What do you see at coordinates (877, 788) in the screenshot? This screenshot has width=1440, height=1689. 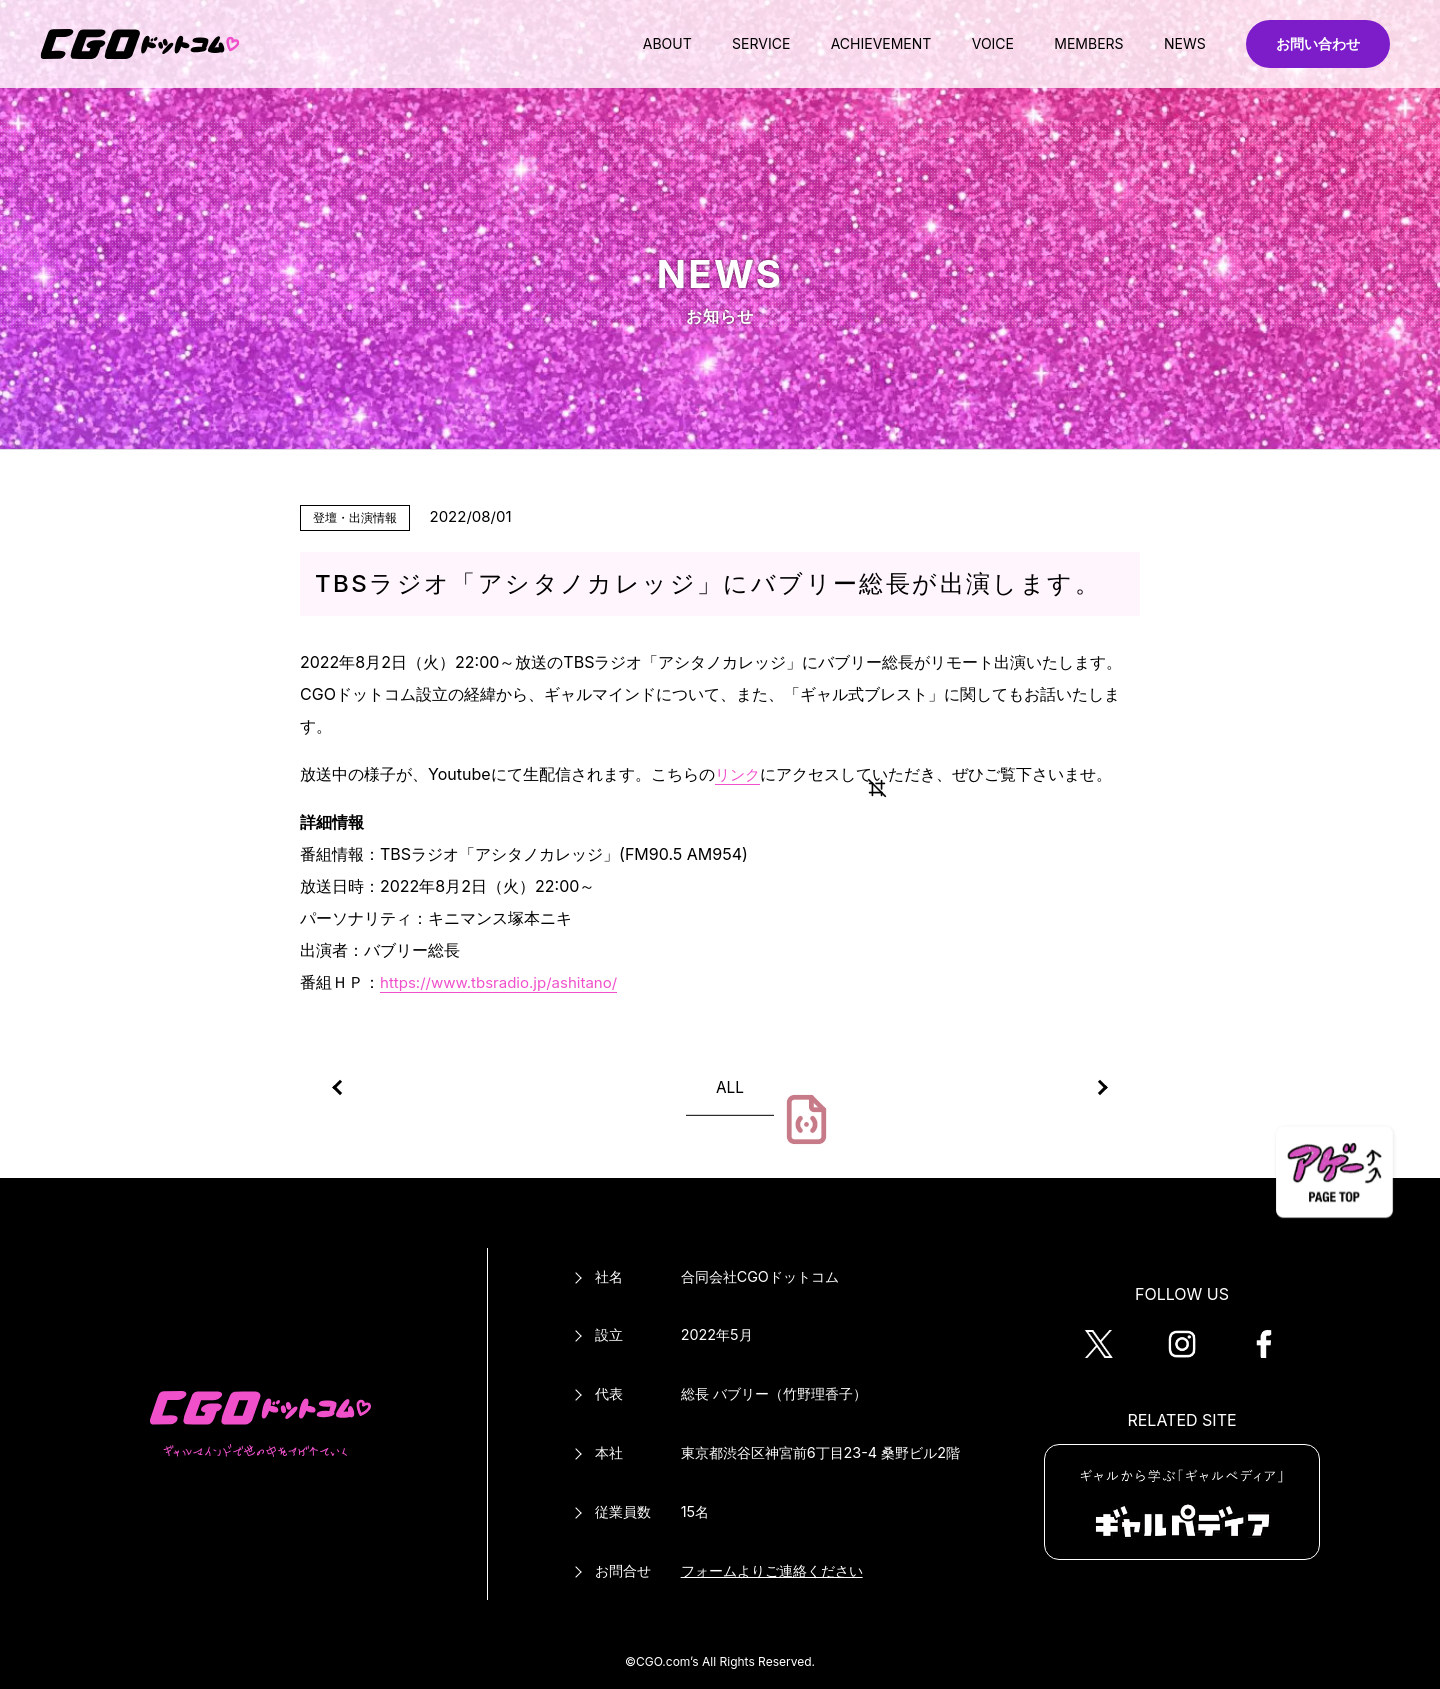 I see `disable frame or crop boundaries` at bounding box center [877, 788].